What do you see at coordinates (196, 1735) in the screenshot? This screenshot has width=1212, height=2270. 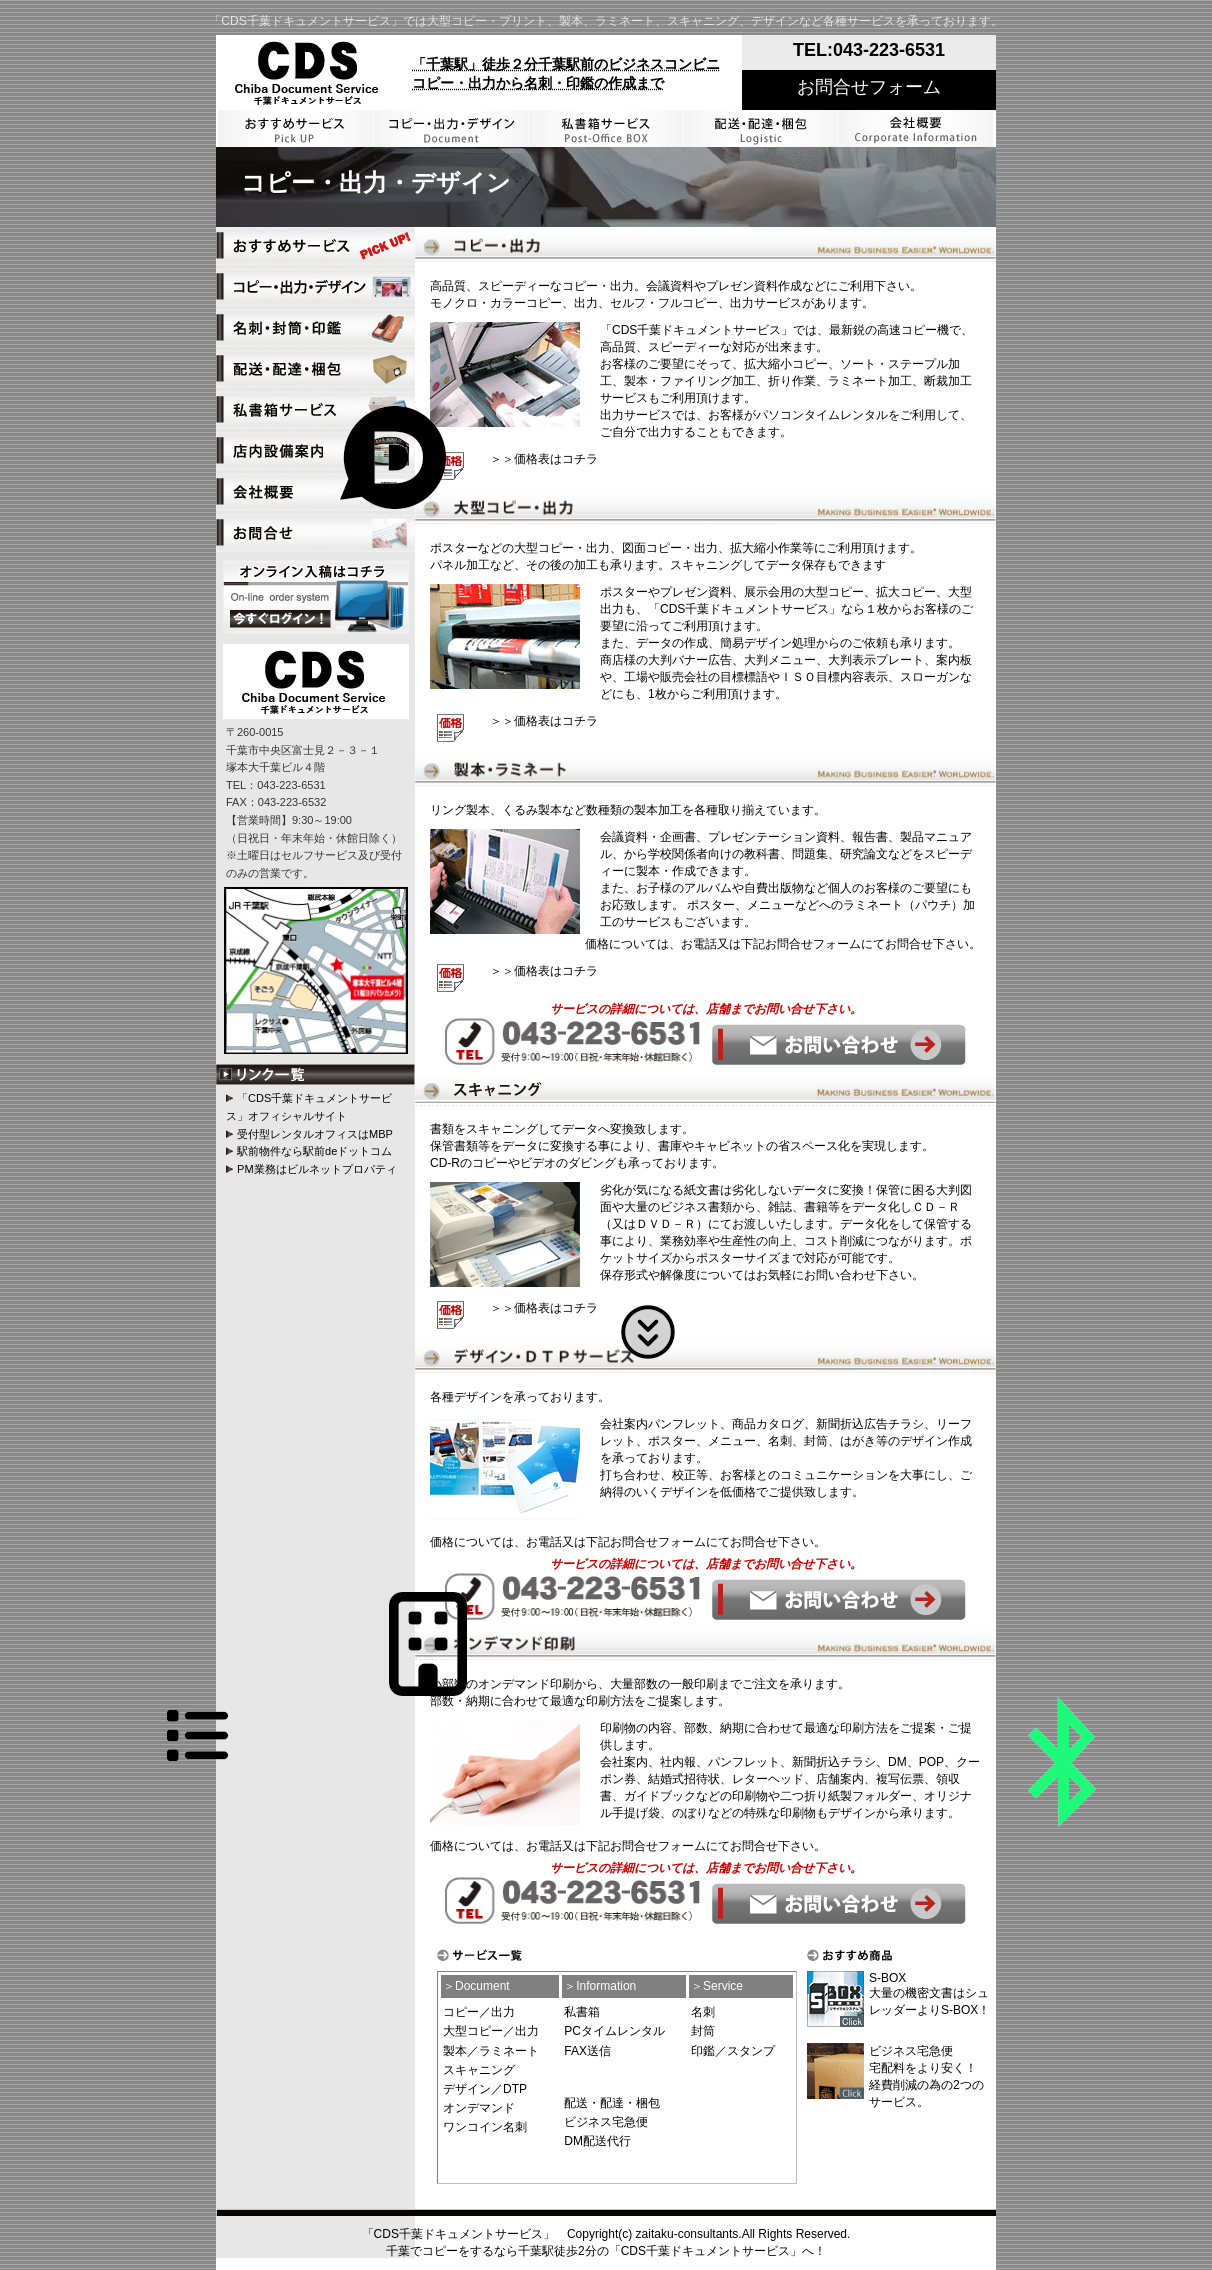 I see `view items in list format` at bounding box center [196, 1735].